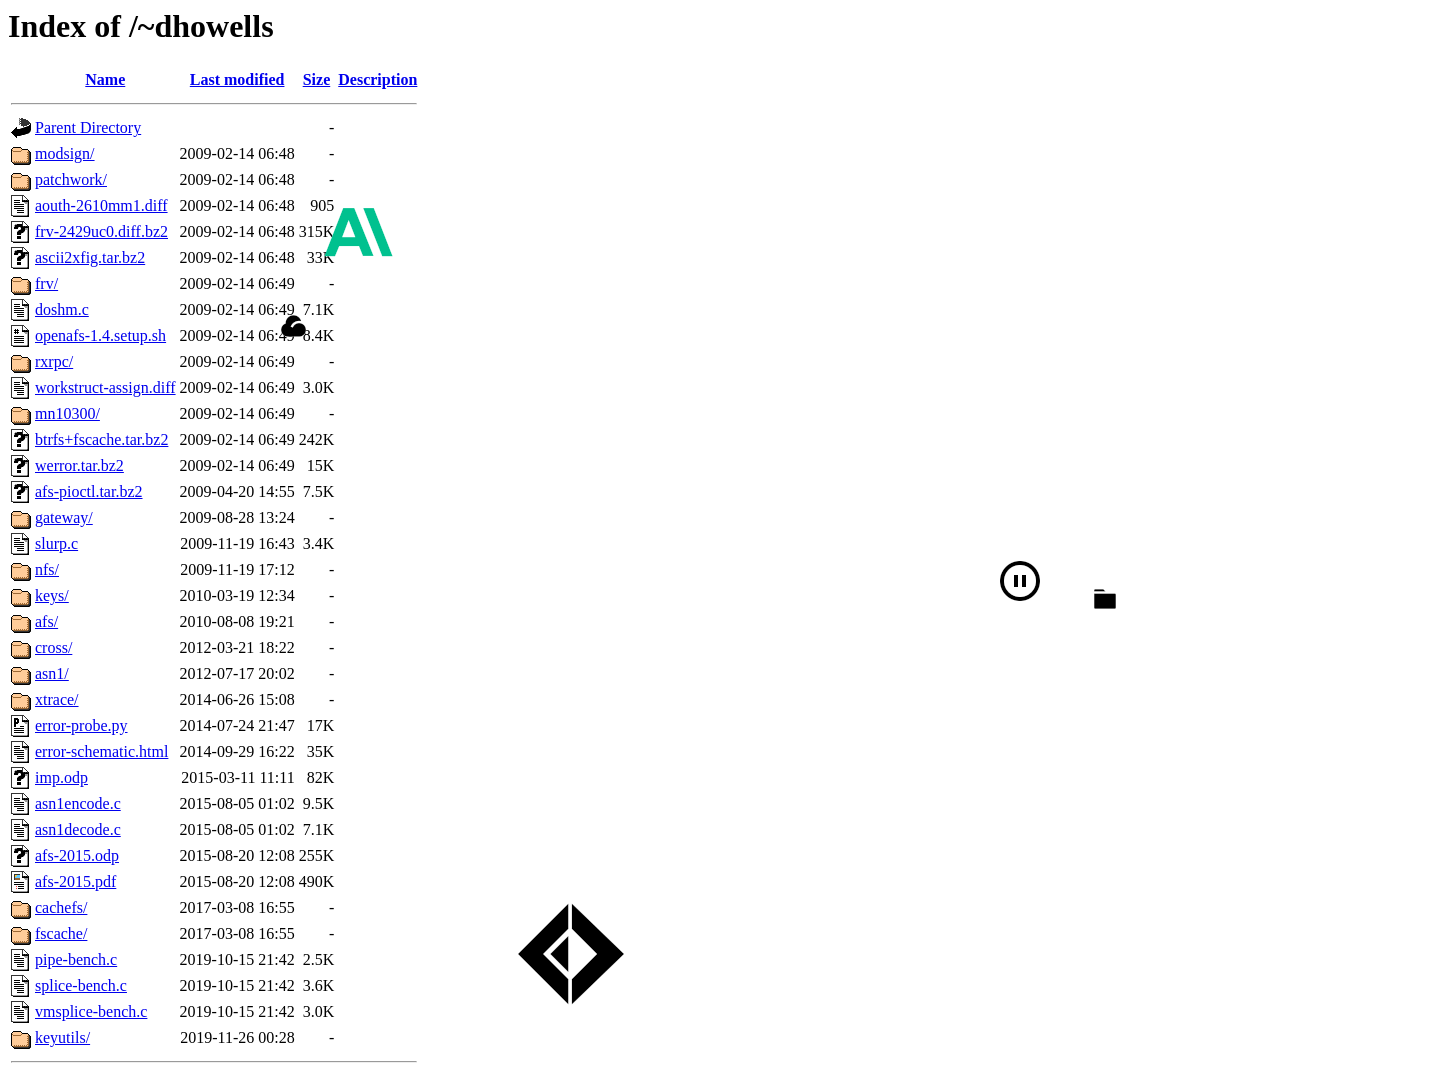  I want to click on open folder to view files, so click(1105, 599).